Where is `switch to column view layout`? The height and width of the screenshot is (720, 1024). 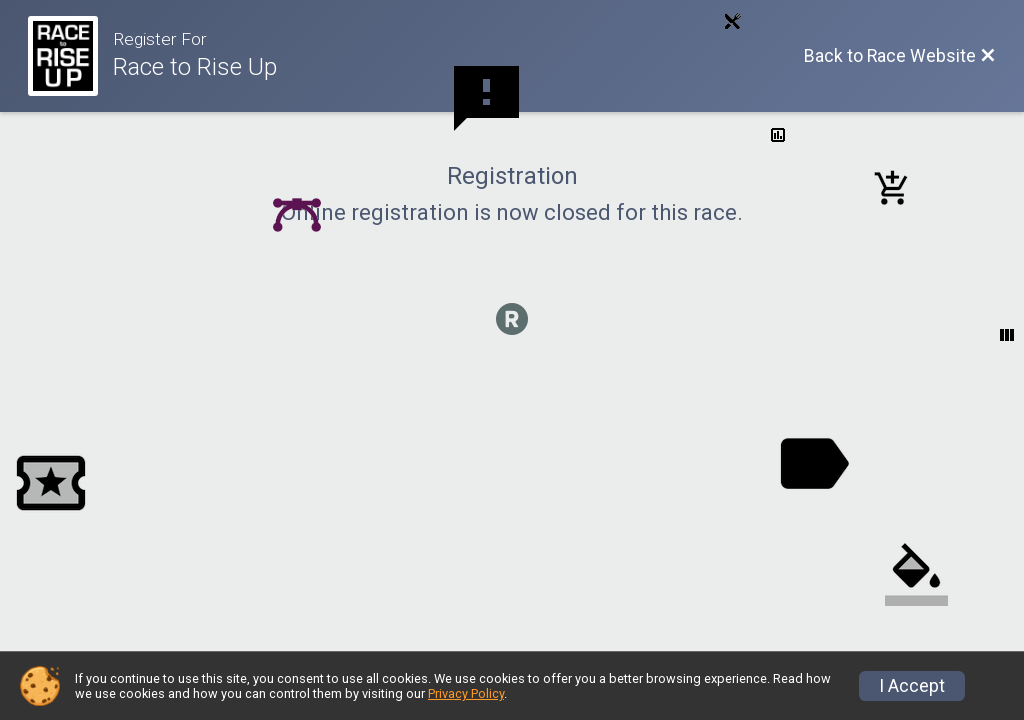
switch to column view layout is located at coordinates (1006, 335).